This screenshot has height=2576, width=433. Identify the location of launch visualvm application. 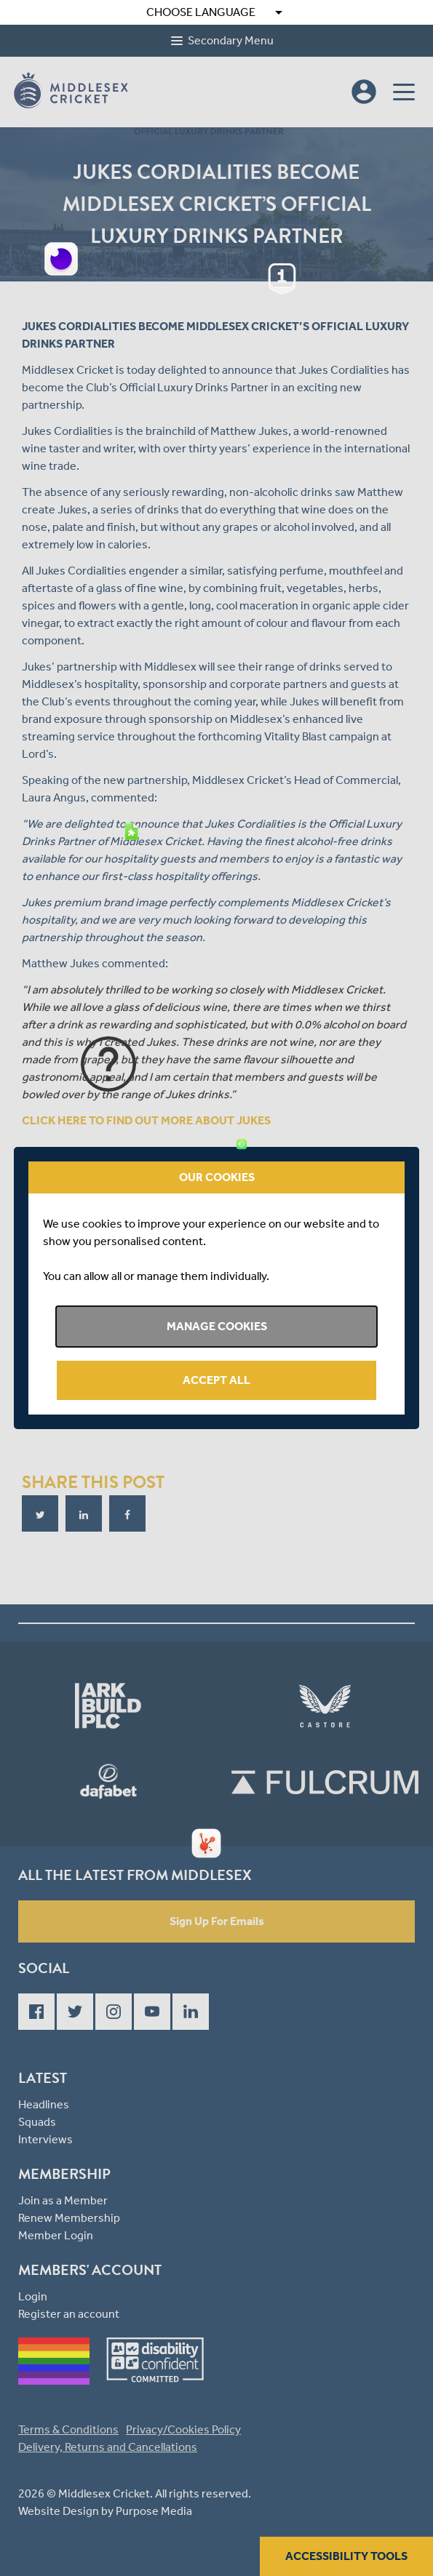
(206, 1843).